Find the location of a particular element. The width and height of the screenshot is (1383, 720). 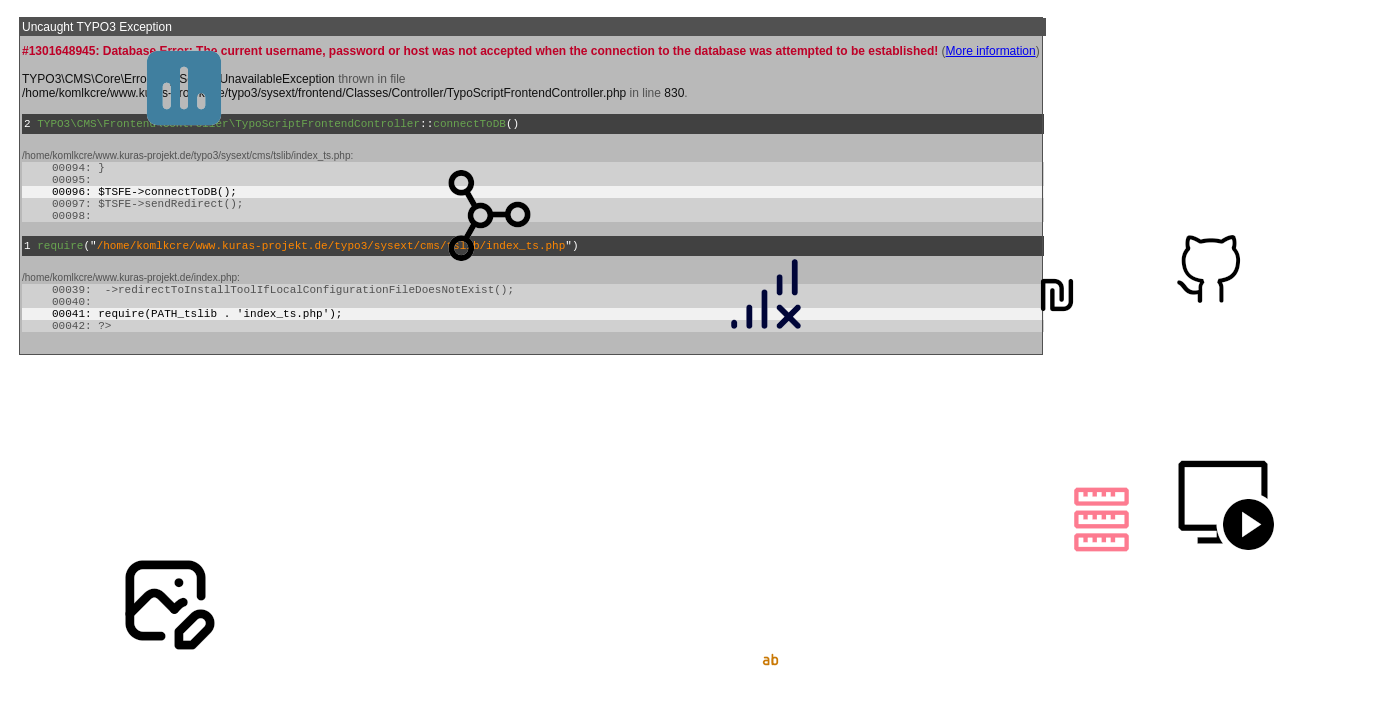

indicates Israeli shekel currency is located at coordinates (1057, 295).